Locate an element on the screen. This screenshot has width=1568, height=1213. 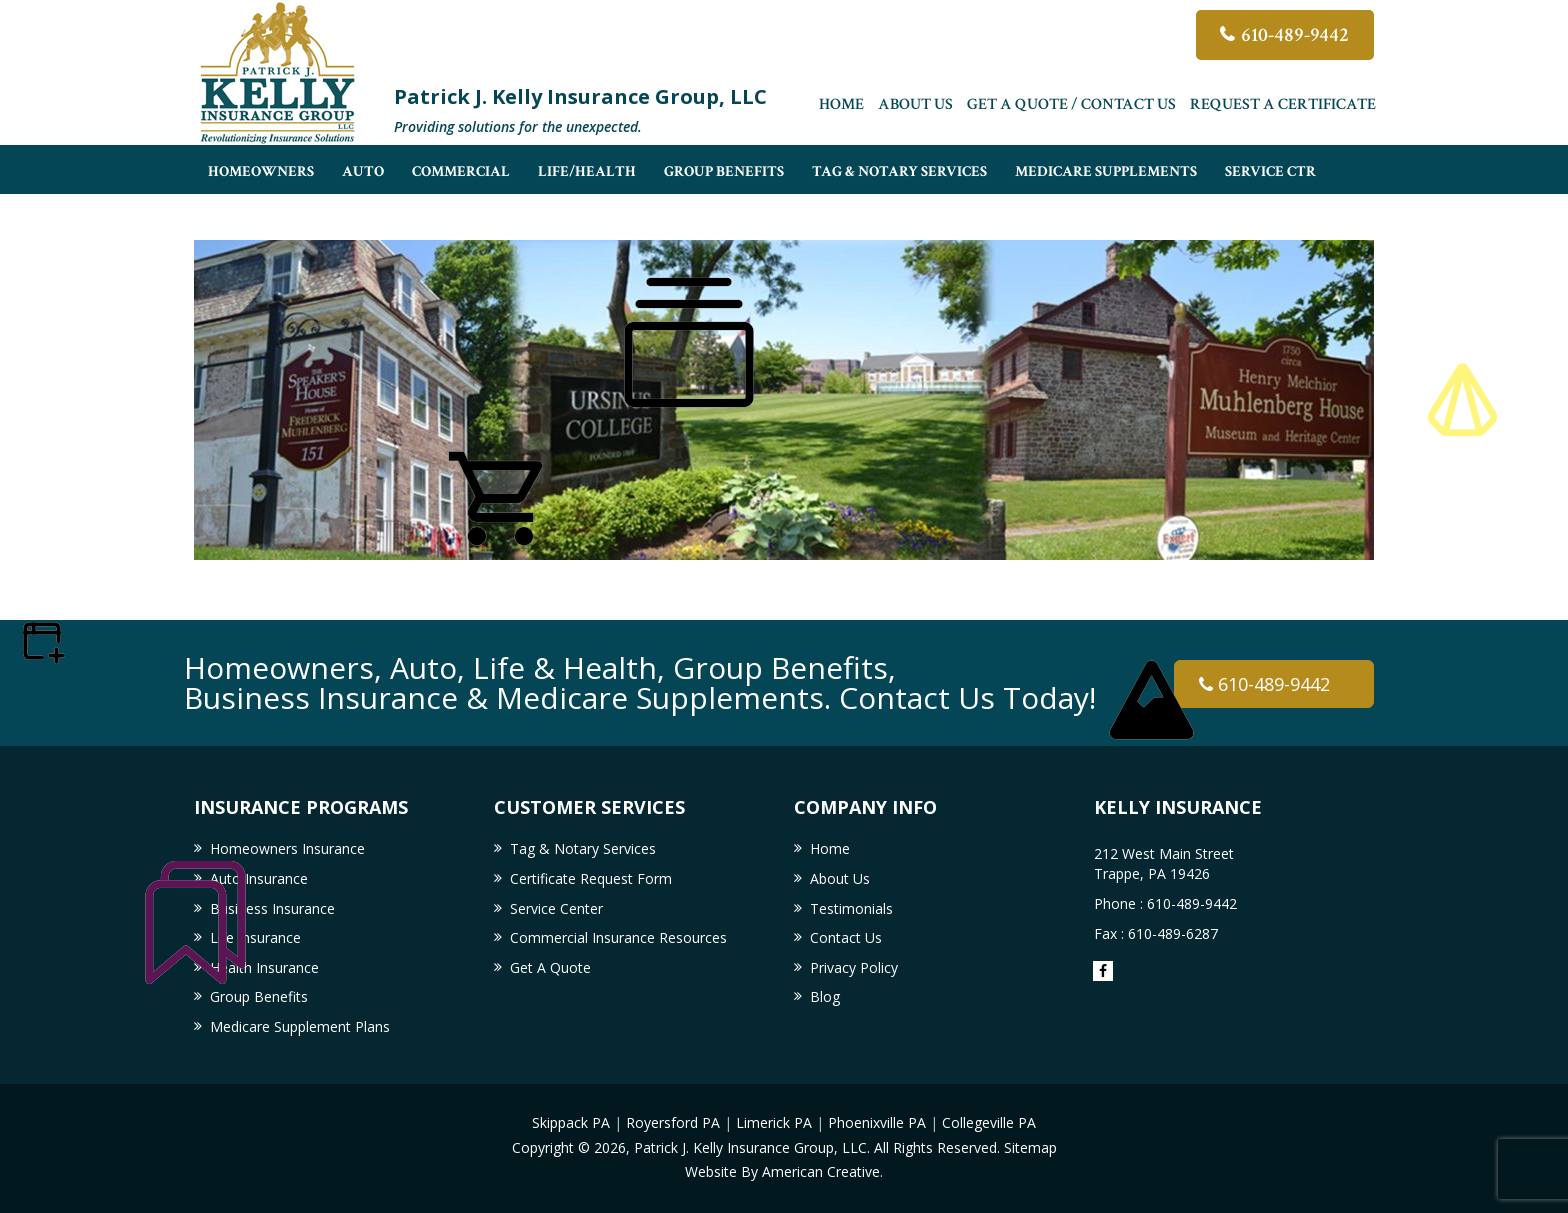
open a new browser tab is located at coordinates (42, 641).